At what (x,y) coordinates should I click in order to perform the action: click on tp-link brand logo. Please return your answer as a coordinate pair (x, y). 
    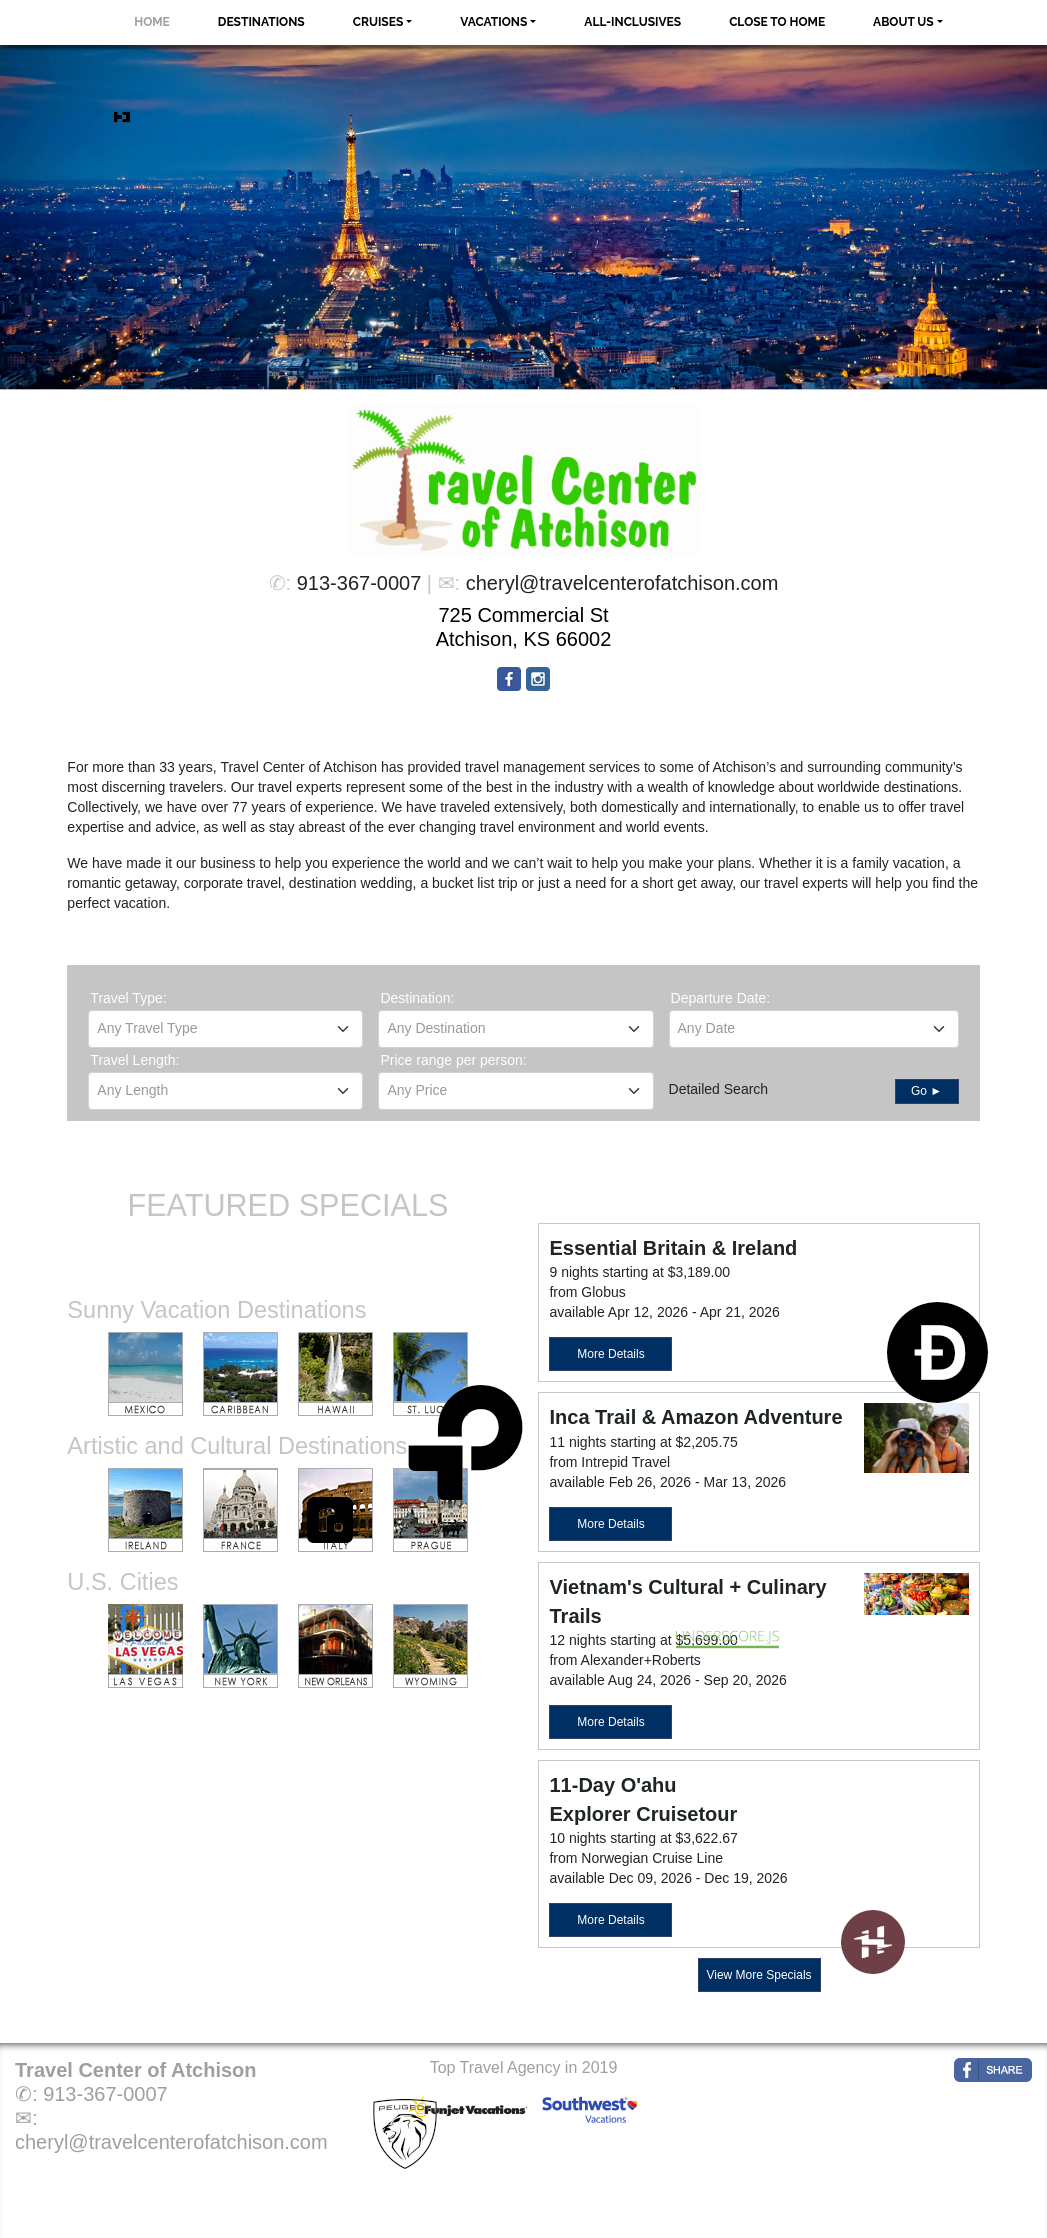
    Looking at the image, I should click on (465, 1442).